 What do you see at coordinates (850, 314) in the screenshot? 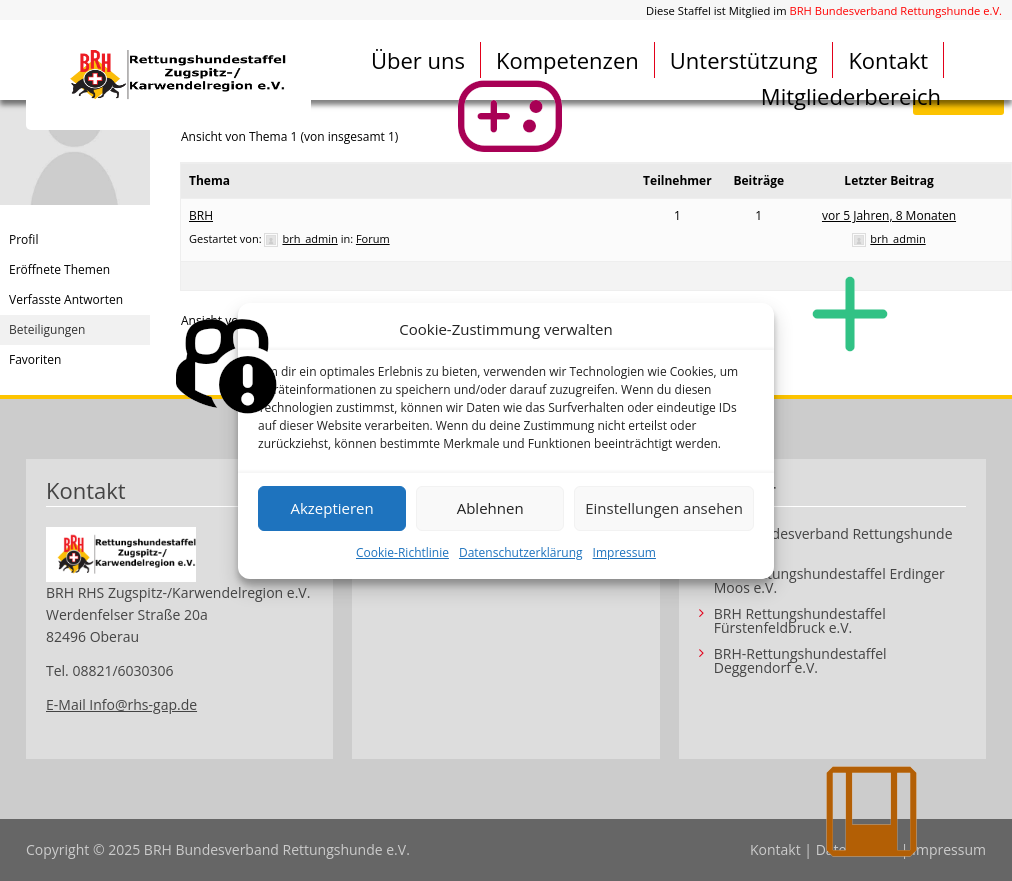
I see `add a new item` at bounding box center [850, 314].